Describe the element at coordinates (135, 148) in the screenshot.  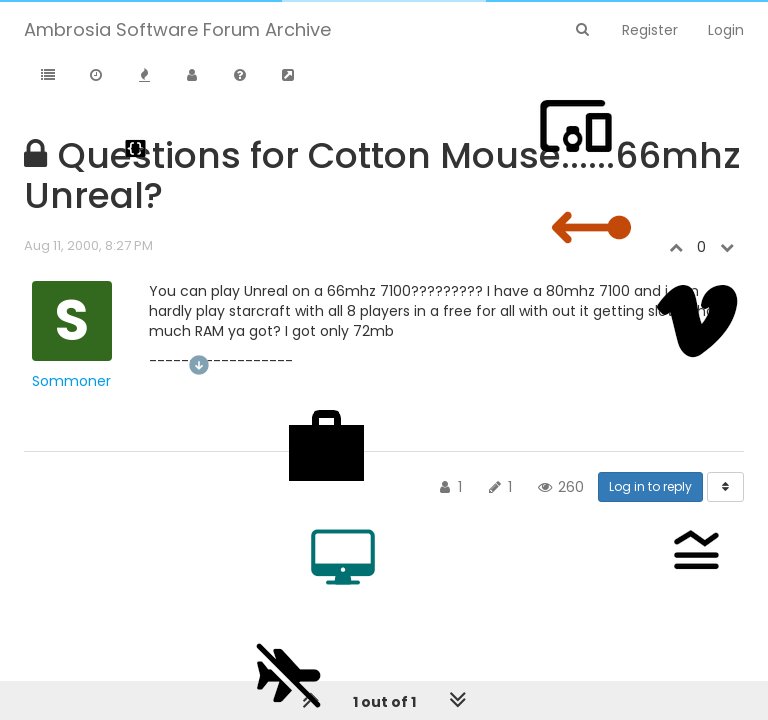
I see `access code editor or developer tools` at that location.